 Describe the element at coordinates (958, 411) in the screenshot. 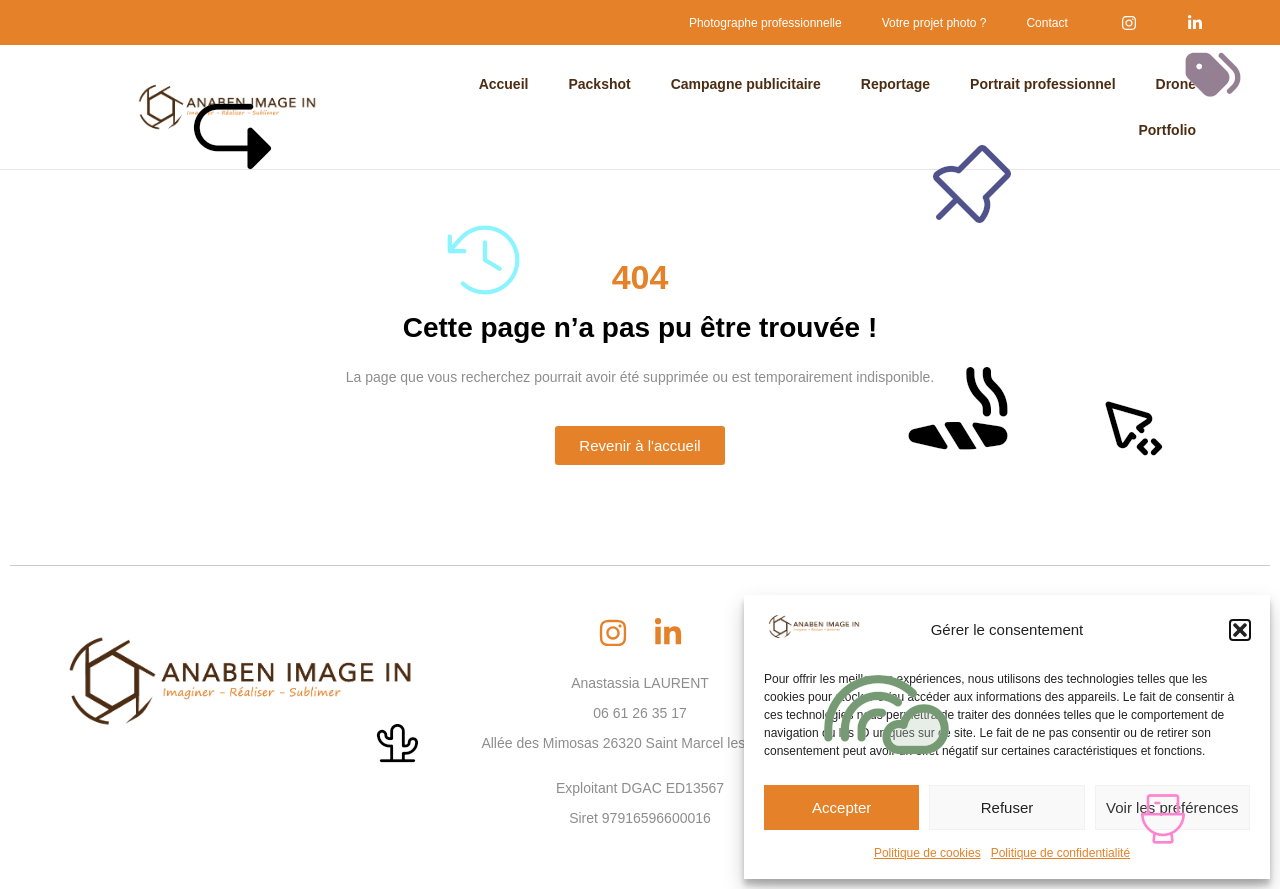

I see `indicates cannabis or smoking-related content` at that location.